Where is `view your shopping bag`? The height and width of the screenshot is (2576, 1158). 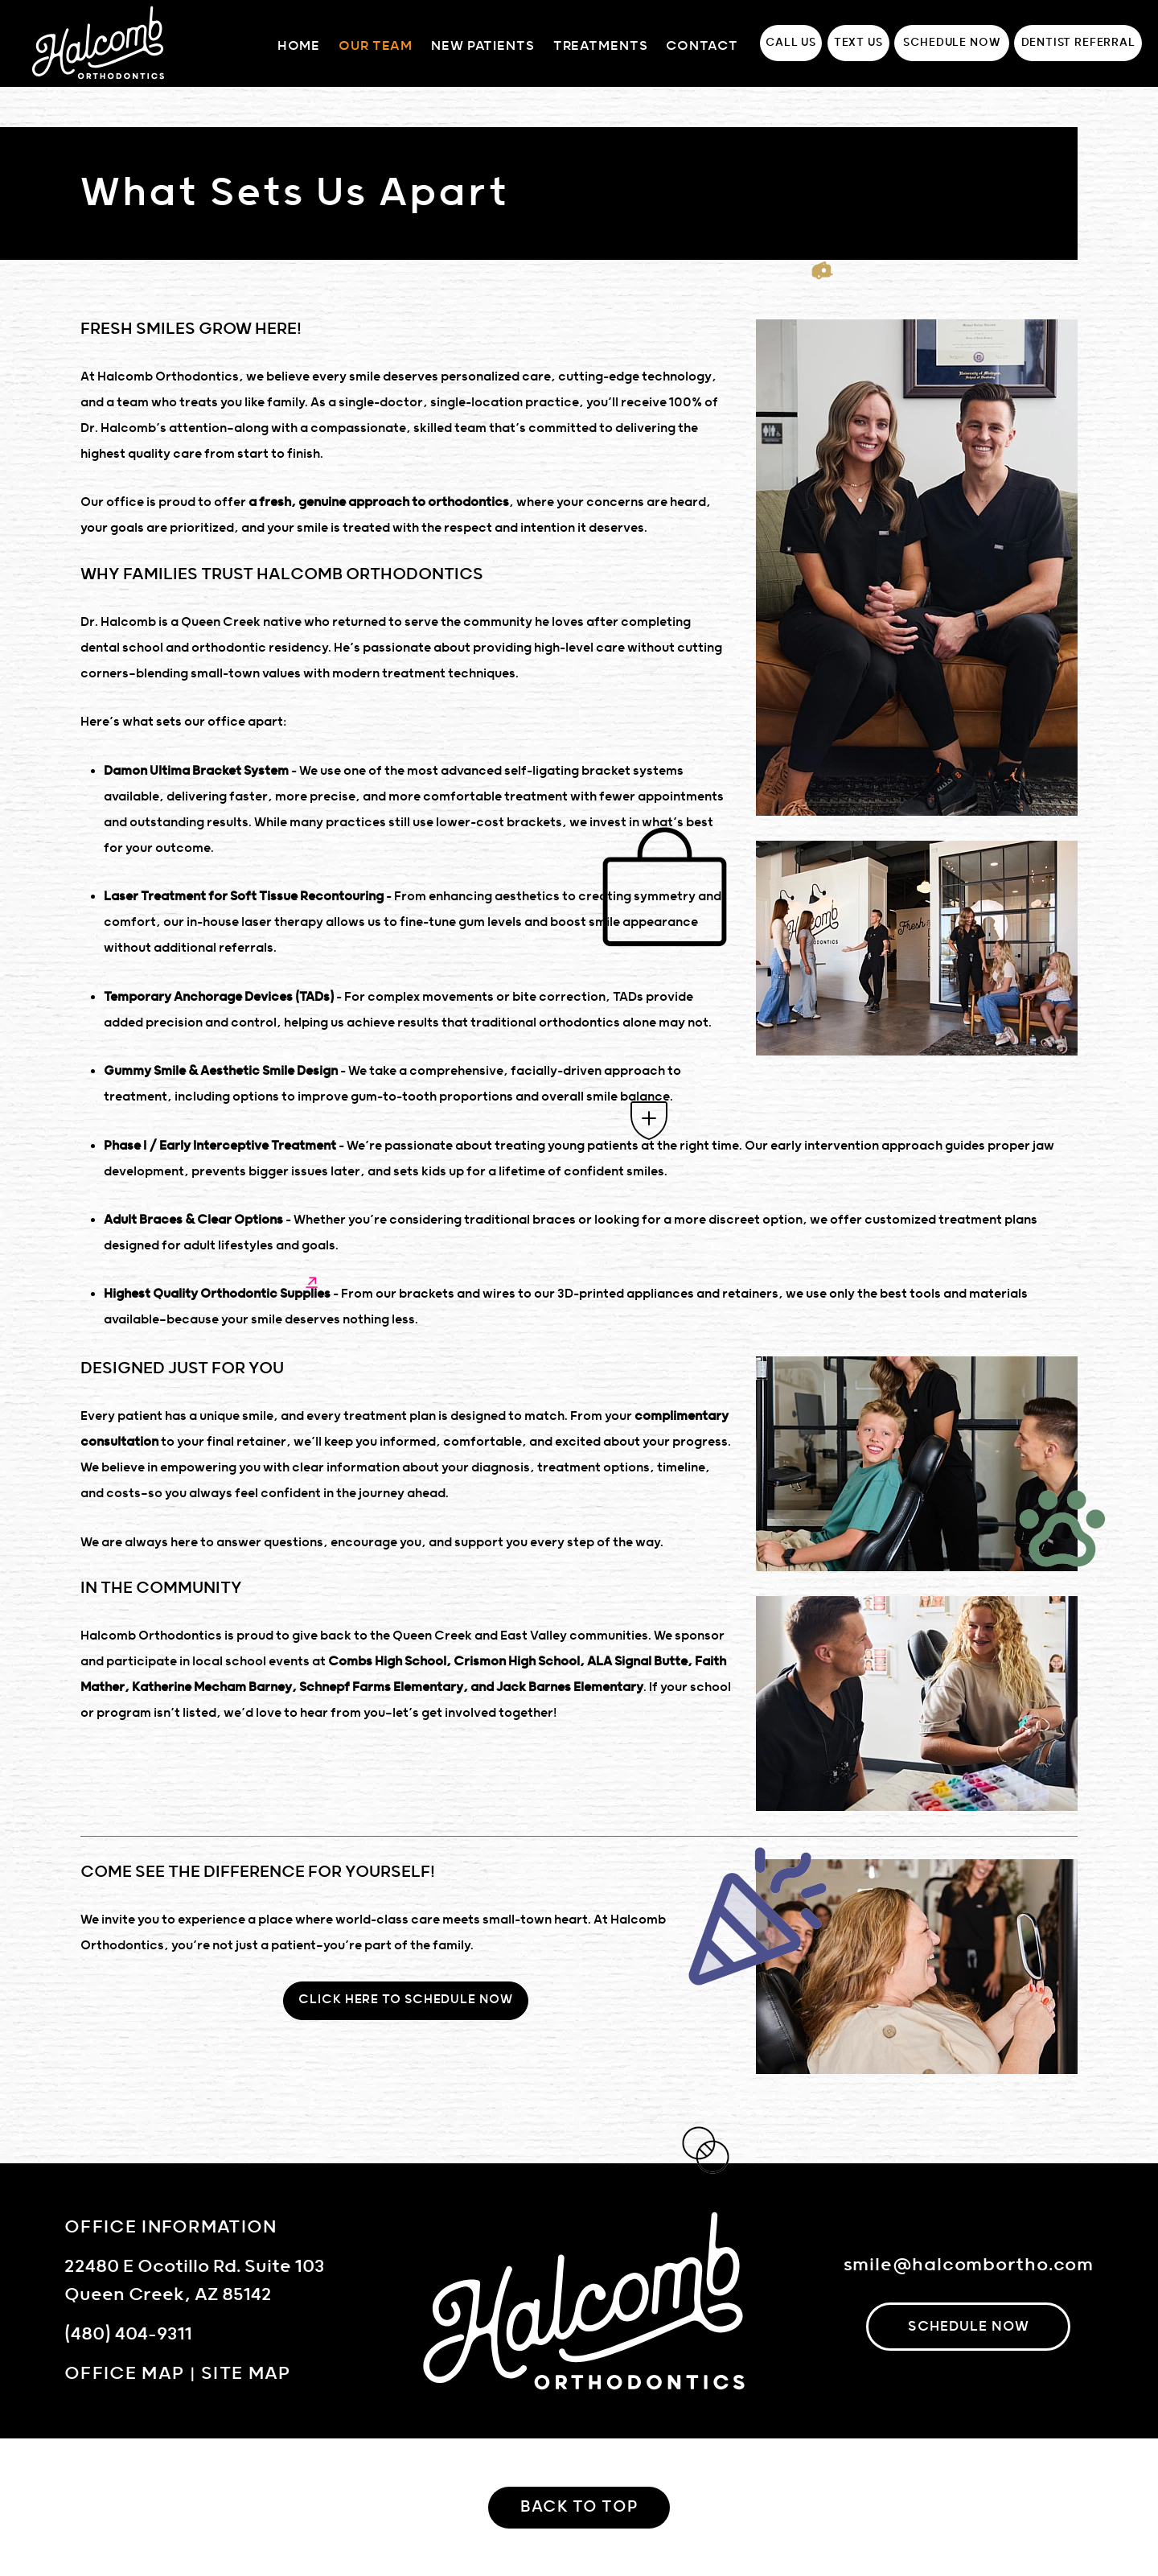
view your shopping bag is located at coordinates (664, 894).